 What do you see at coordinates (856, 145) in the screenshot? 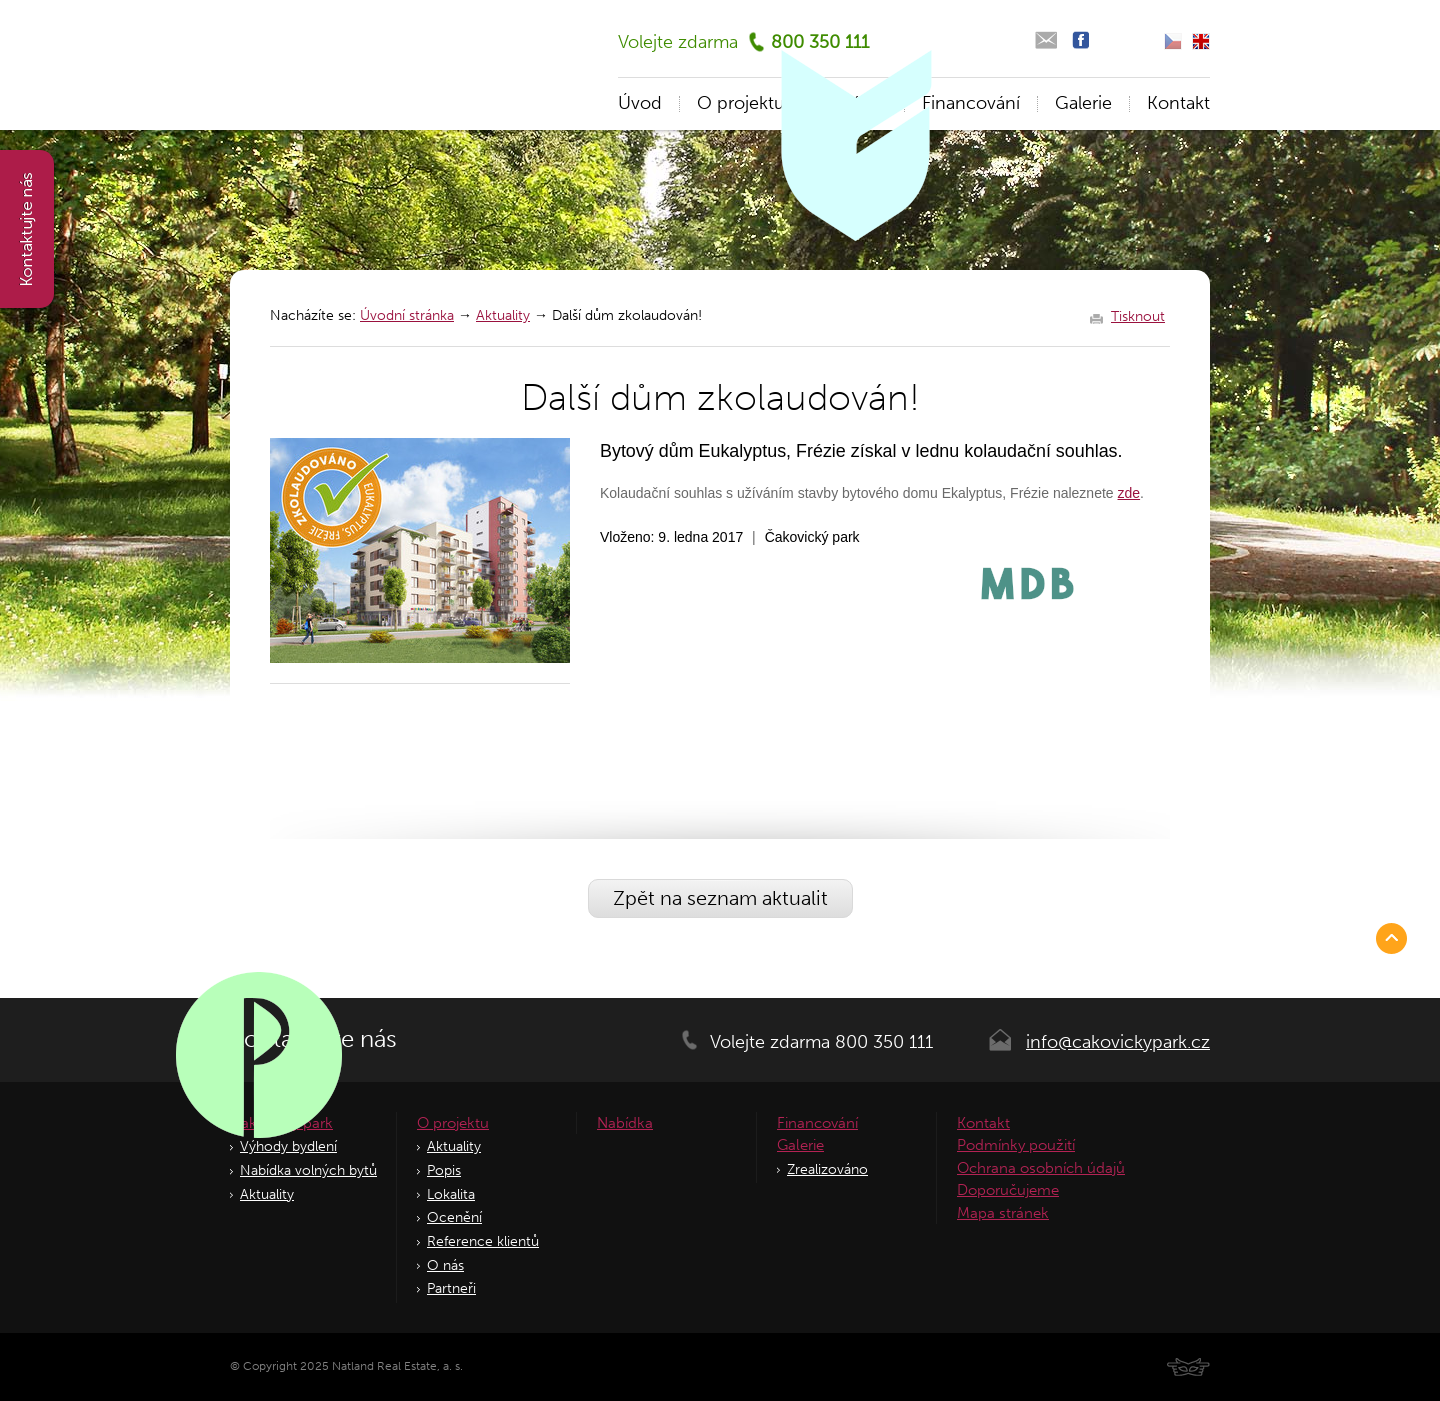
I see `visit Big Cartel website or app` at bounding box center [856, 145].